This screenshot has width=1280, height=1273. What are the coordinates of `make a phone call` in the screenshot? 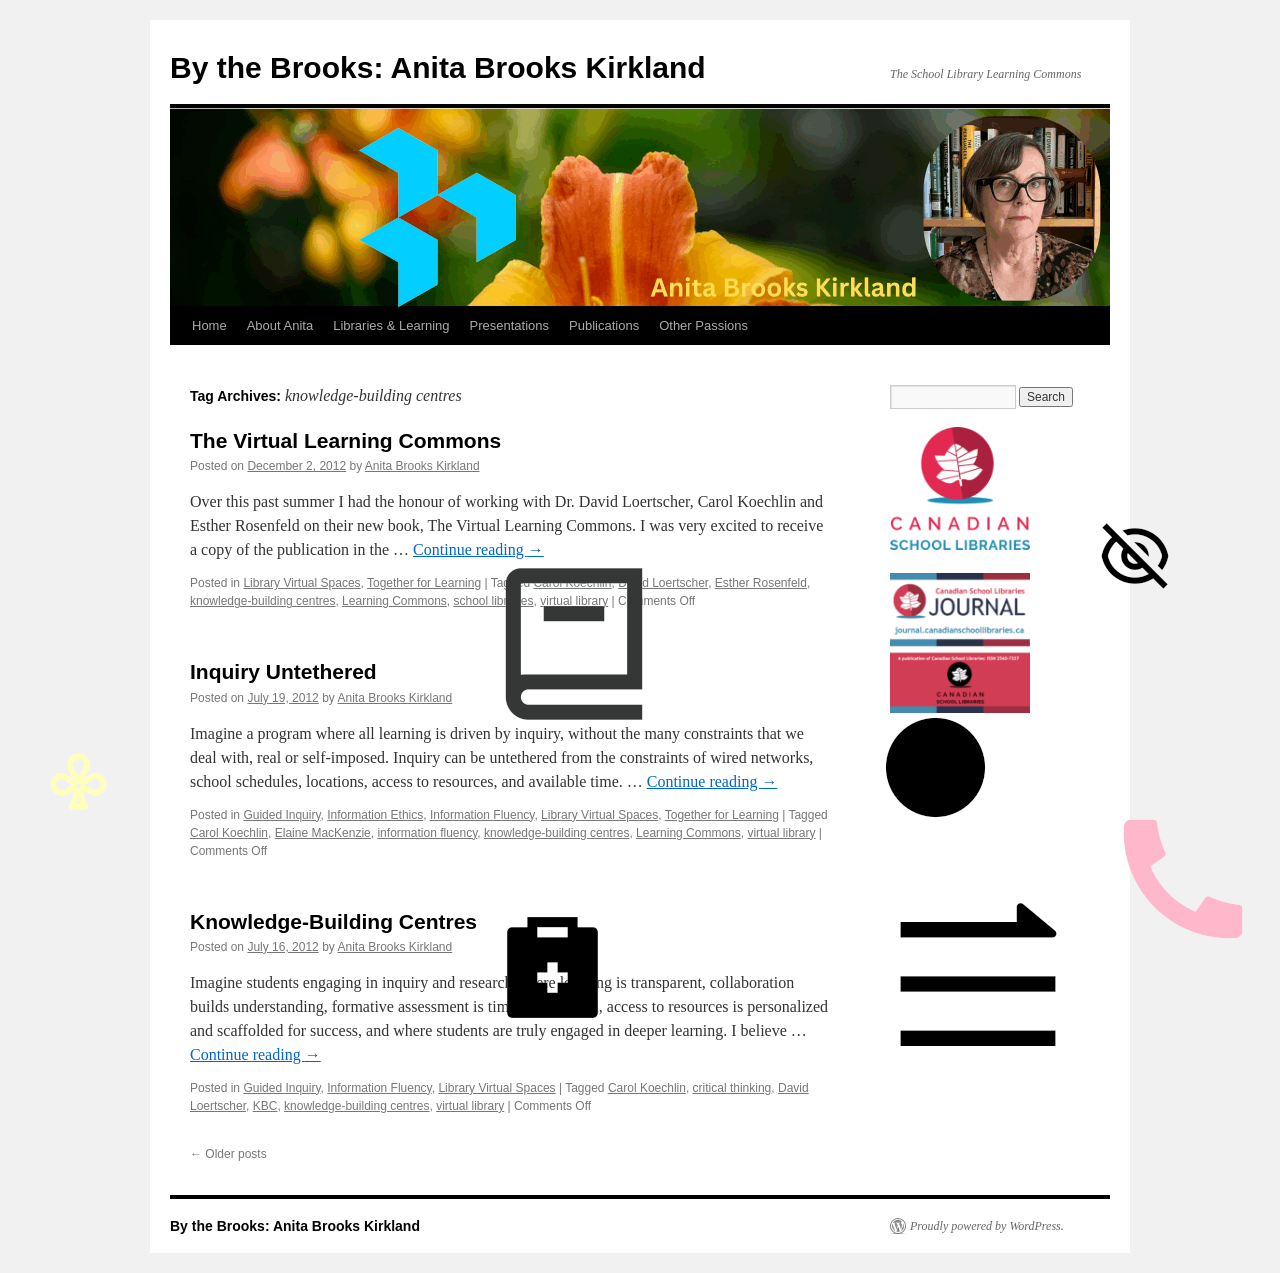 It's located at (1183, 879).